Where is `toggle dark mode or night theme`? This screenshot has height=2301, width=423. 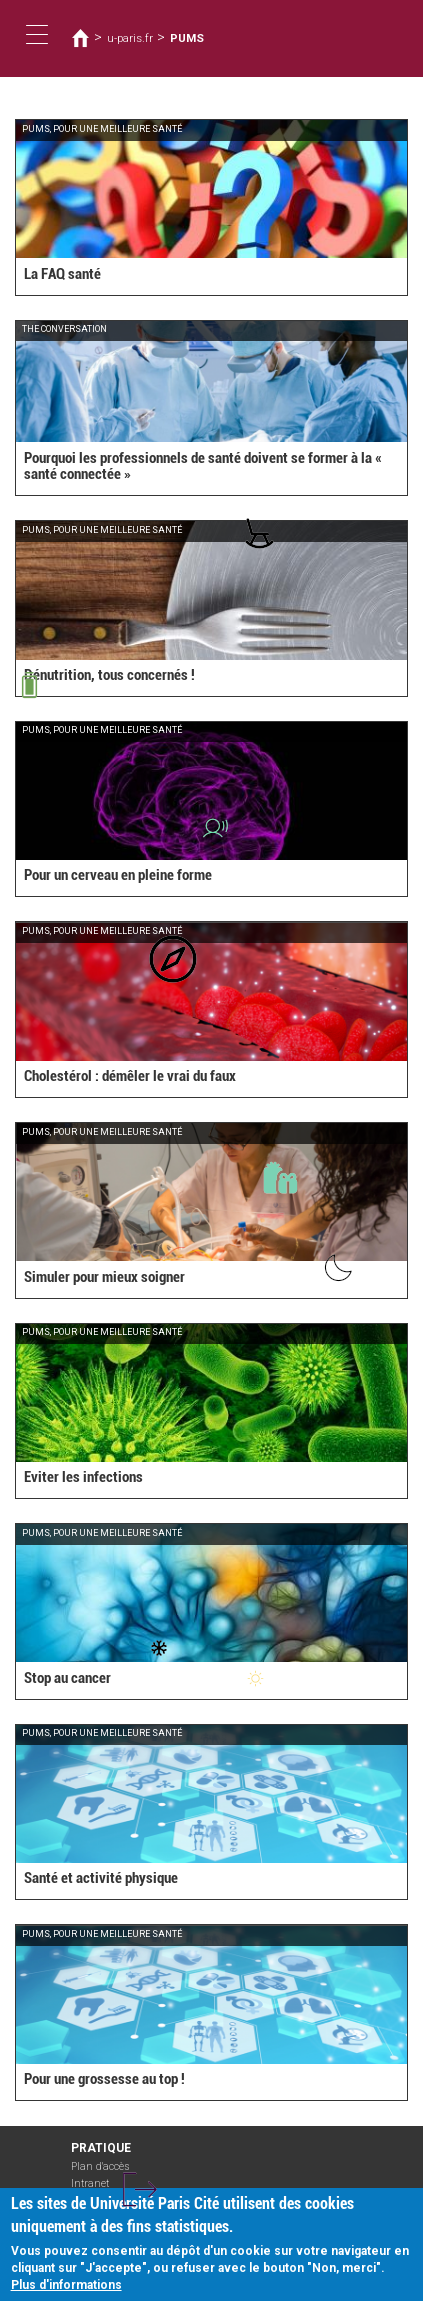
toggle dark mode or night theme is located at coordinates (337, 1268).